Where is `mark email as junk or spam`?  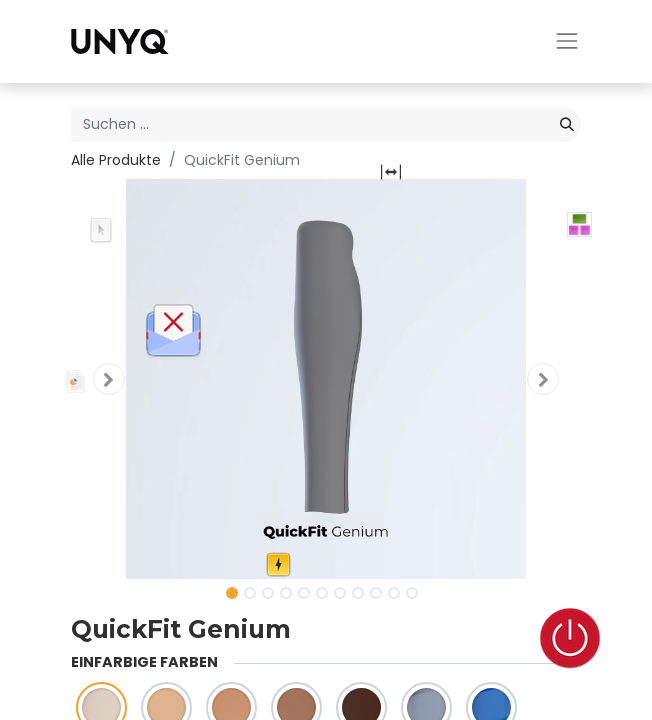
mark email as junk or spam is located at coordinates (173, 331).